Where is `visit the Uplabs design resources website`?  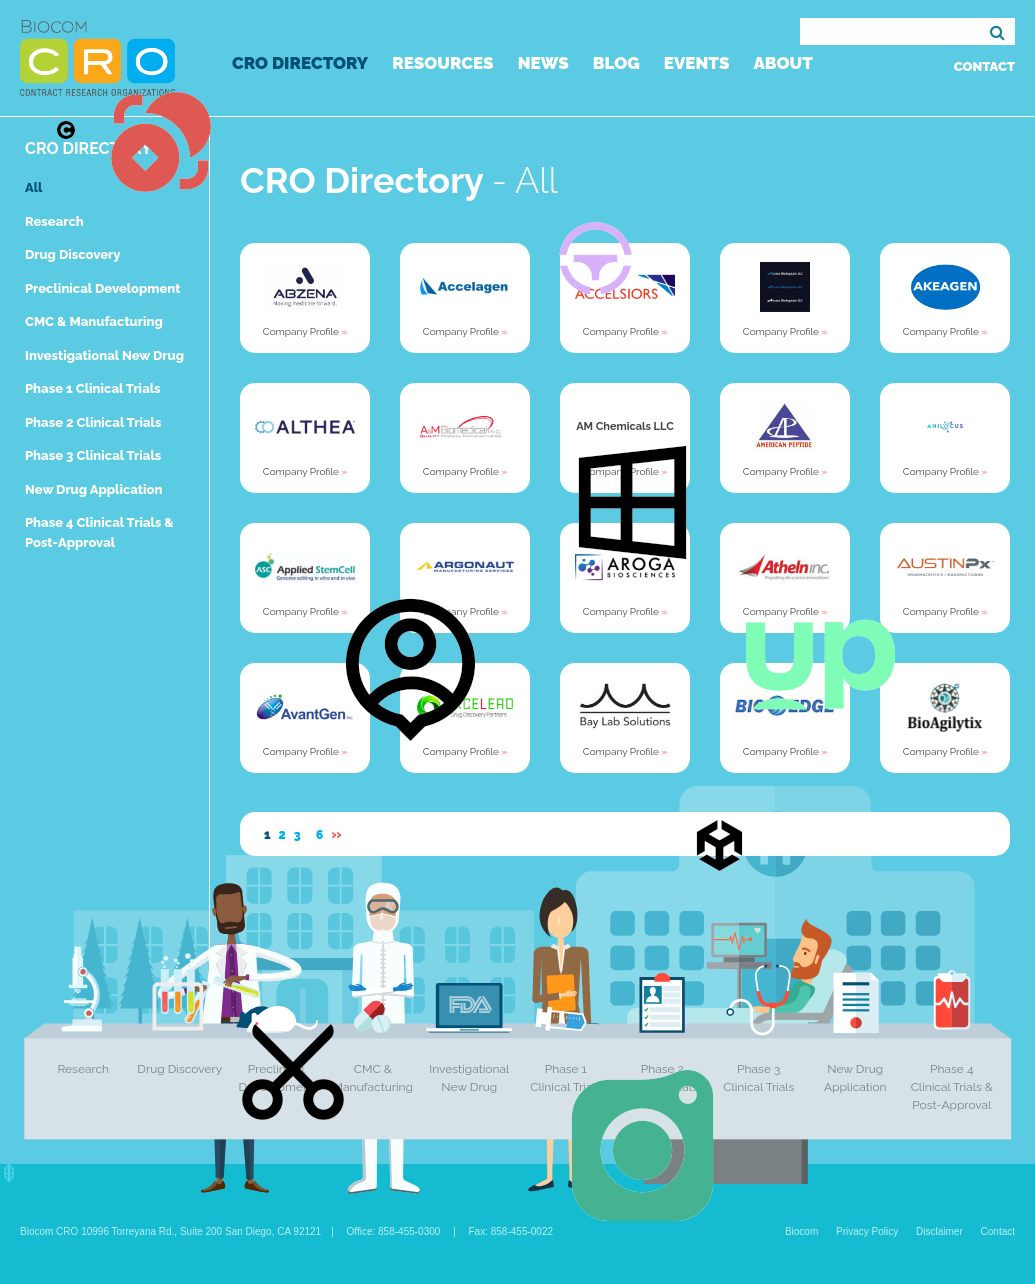
visit the Uplabs design resources website is located at coordinates (820, 664).